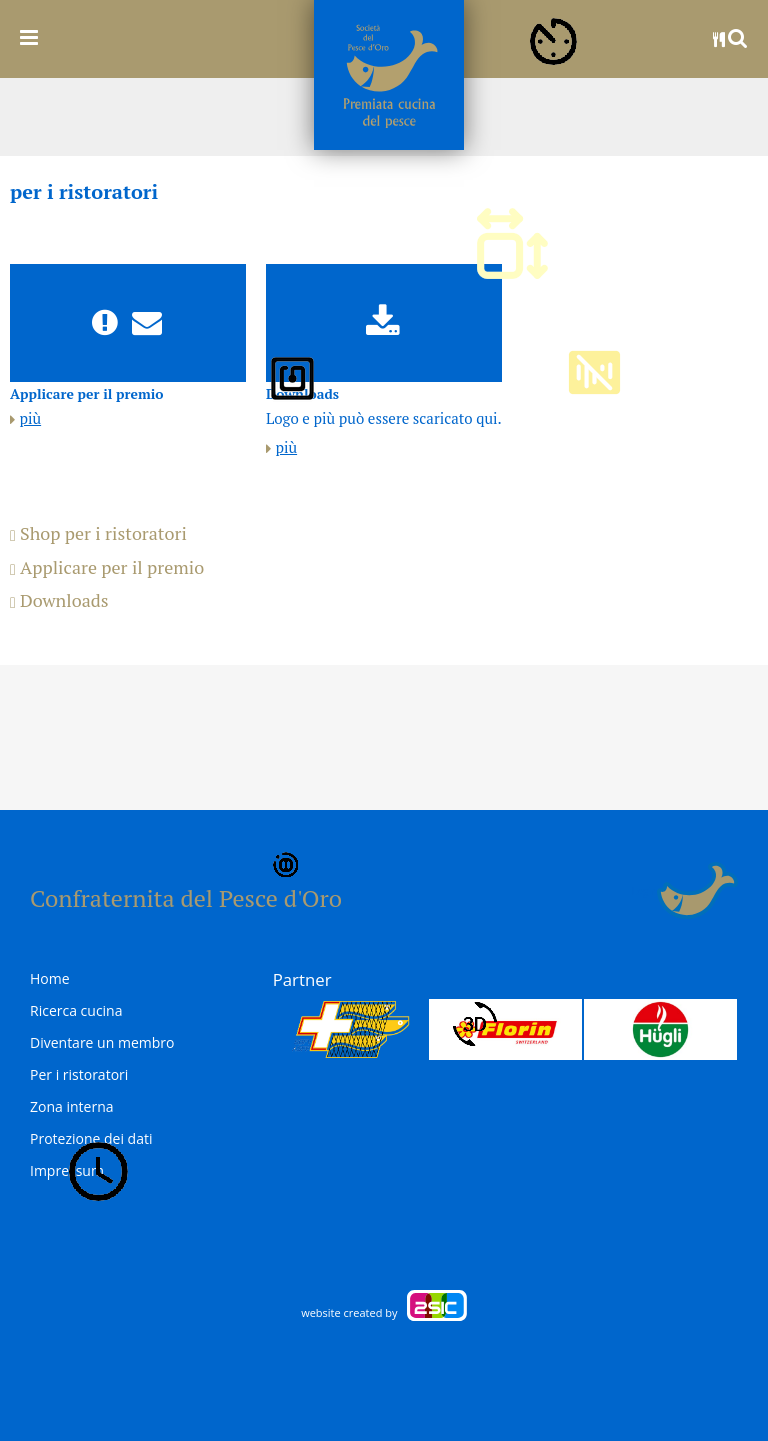 Image resolution: width=768 pixels, height=1441 pixels. Describe the element at coordinates (475, 1024) in the screenshot. I see `rotate object to view in 3d` at that location.